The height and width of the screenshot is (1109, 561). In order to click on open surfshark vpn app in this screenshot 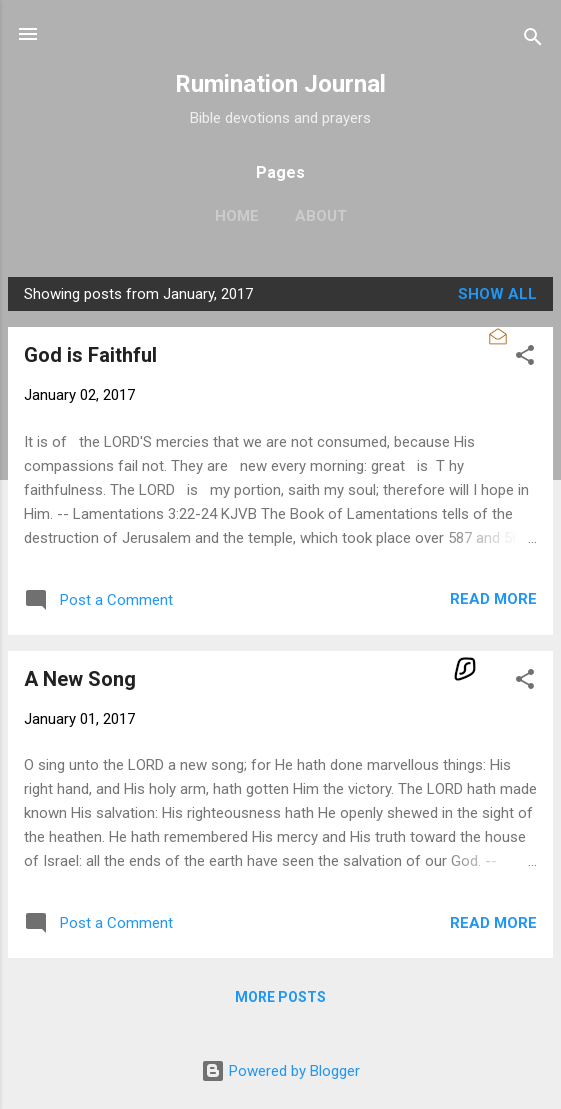, I will do `click(465, 669)`.